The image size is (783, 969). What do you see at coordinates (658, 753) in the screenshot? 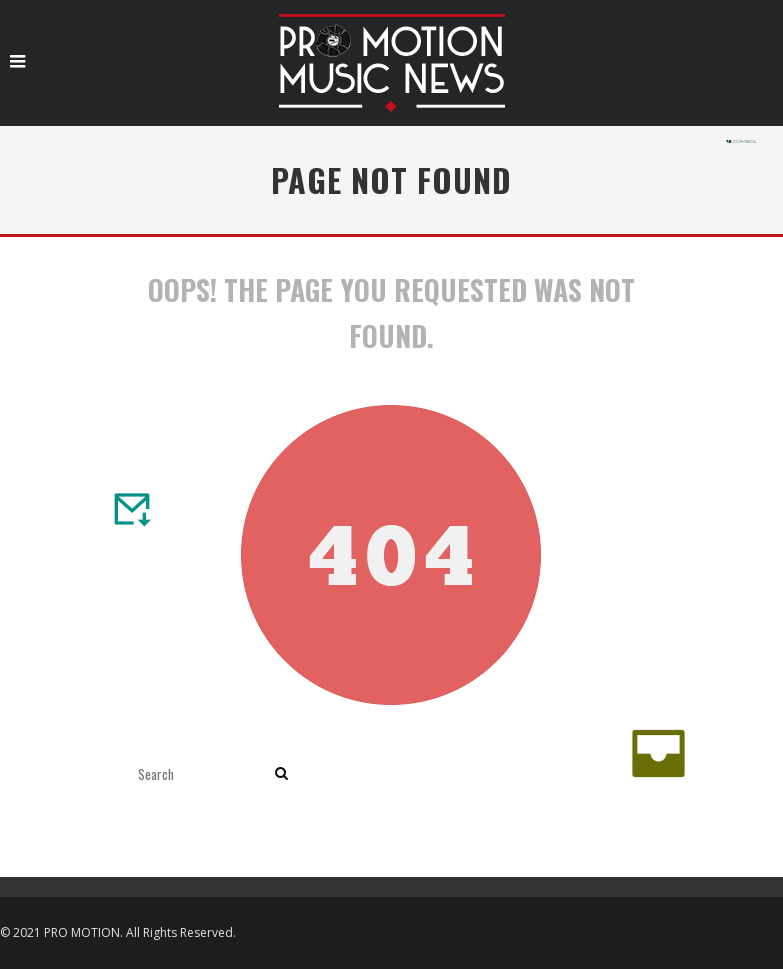
I see `view your inbox messages` at bounding box center [658, 753].